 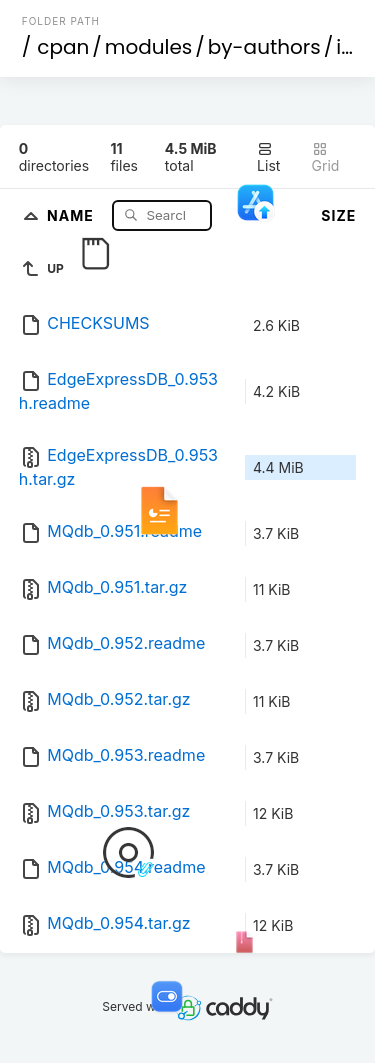 What do you see at coordinates (128, 852) in the screenshot?
I see `attach data from optical disc` at bounding box center [128, 852].